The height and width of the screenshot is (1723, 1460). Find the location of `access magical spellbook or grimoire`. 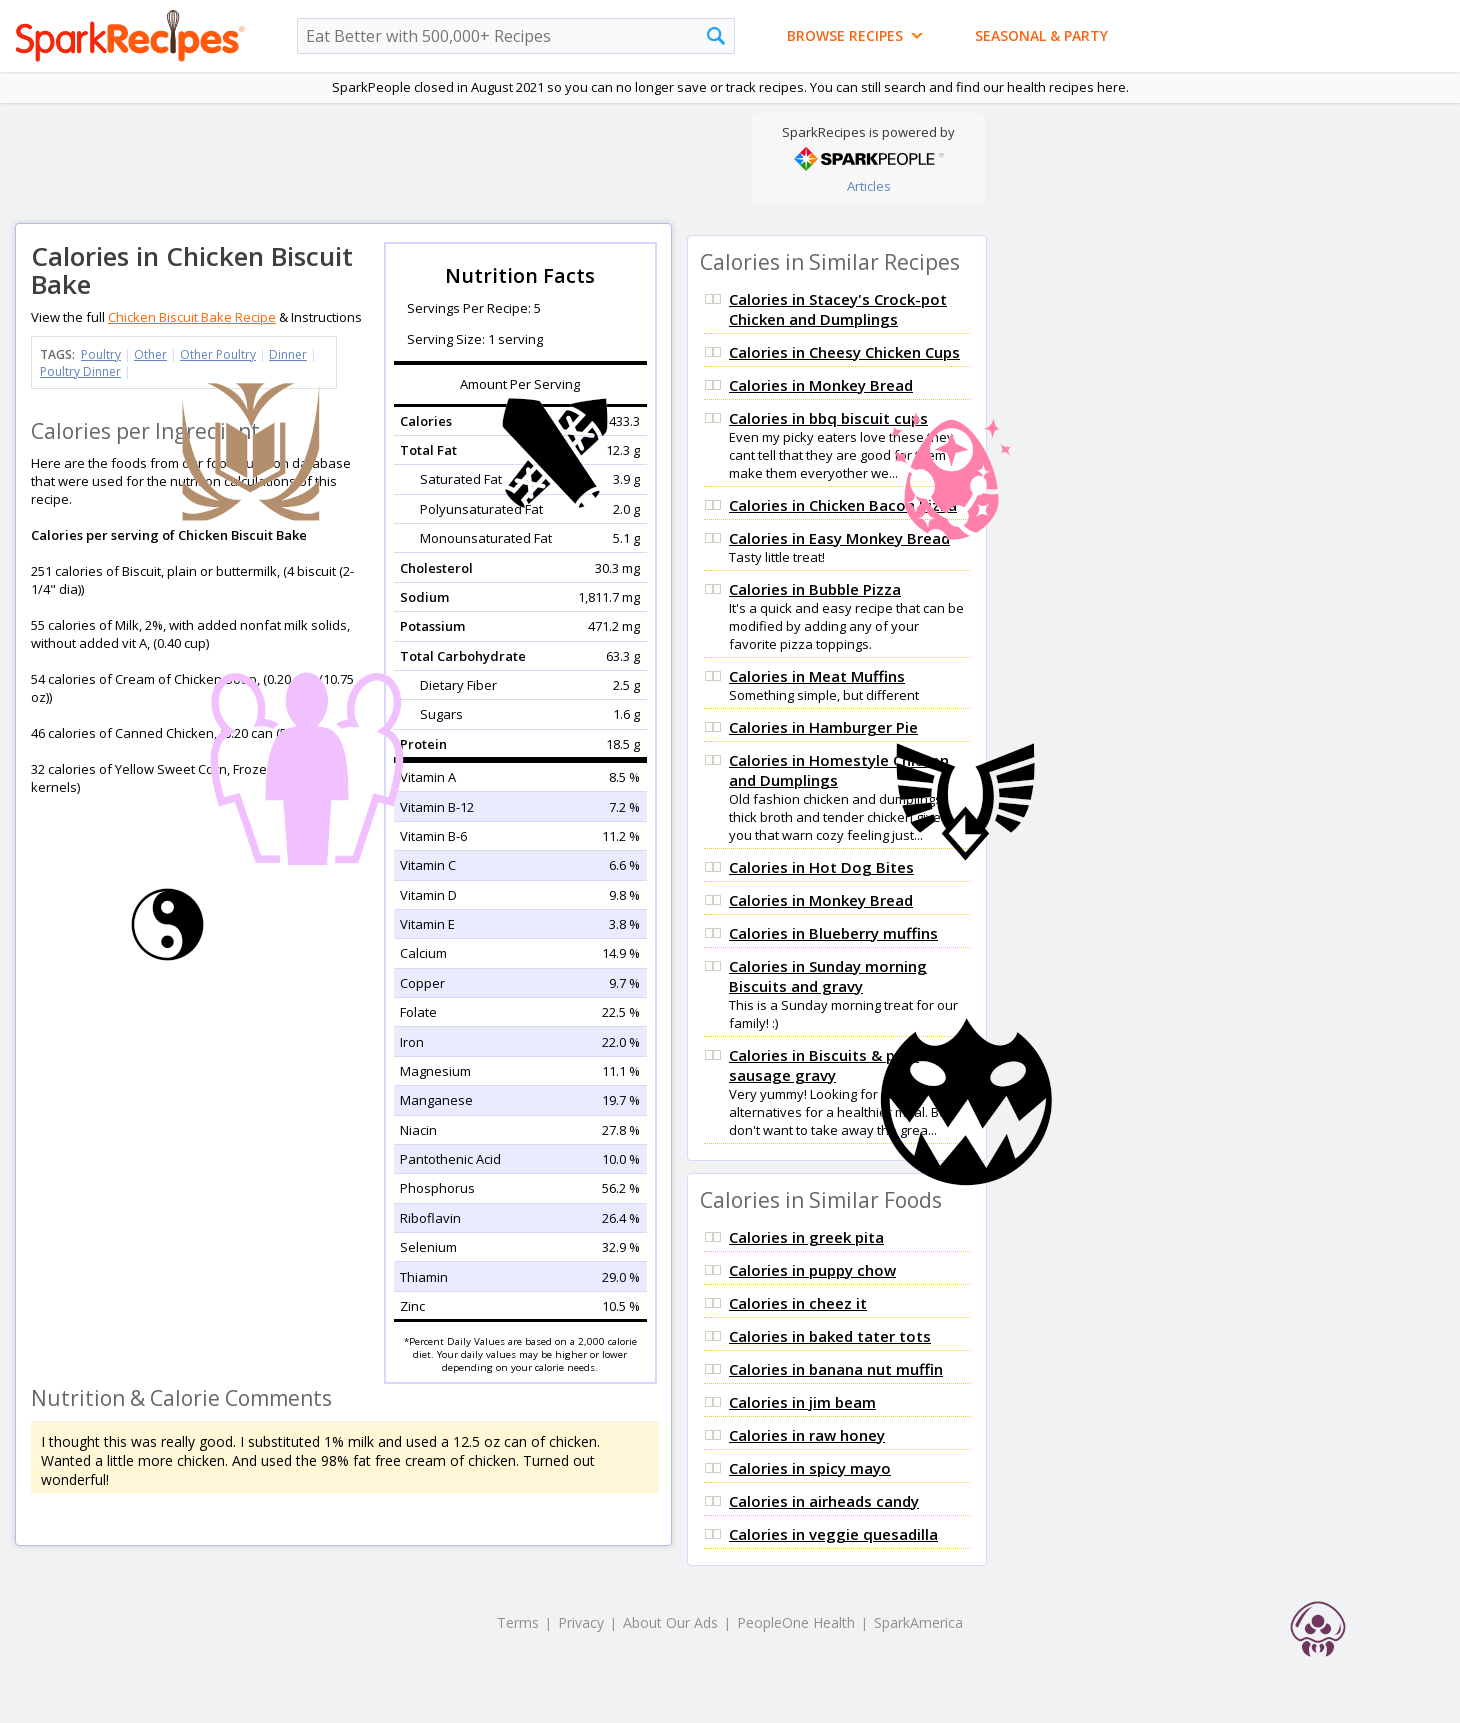

access magical spellbook or grimoire is located at coordinates (251, 452).